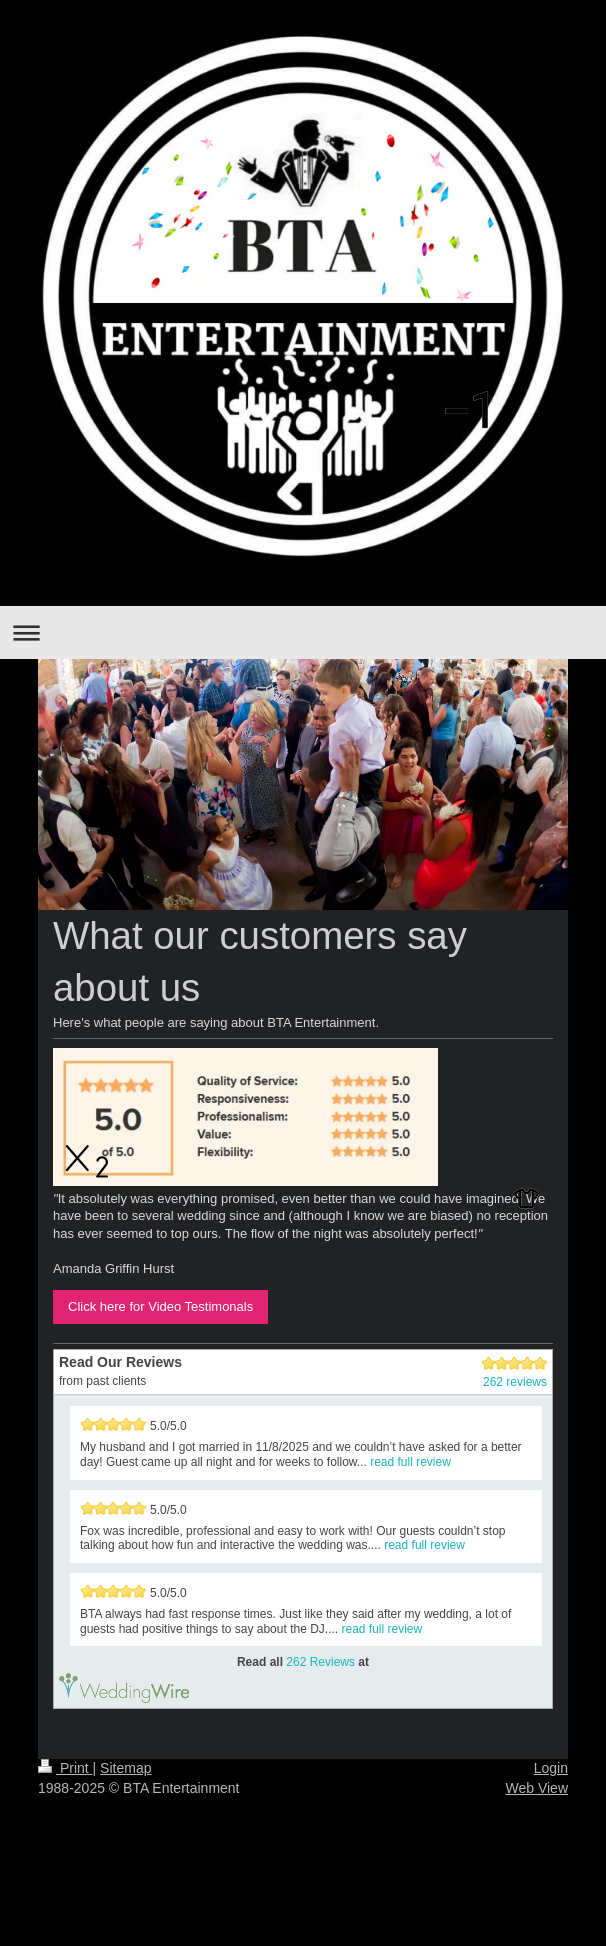 This screenshot has width=606, height=1946. I want to click on decrease exposure by one stop in photo editing, so click(468, 411).